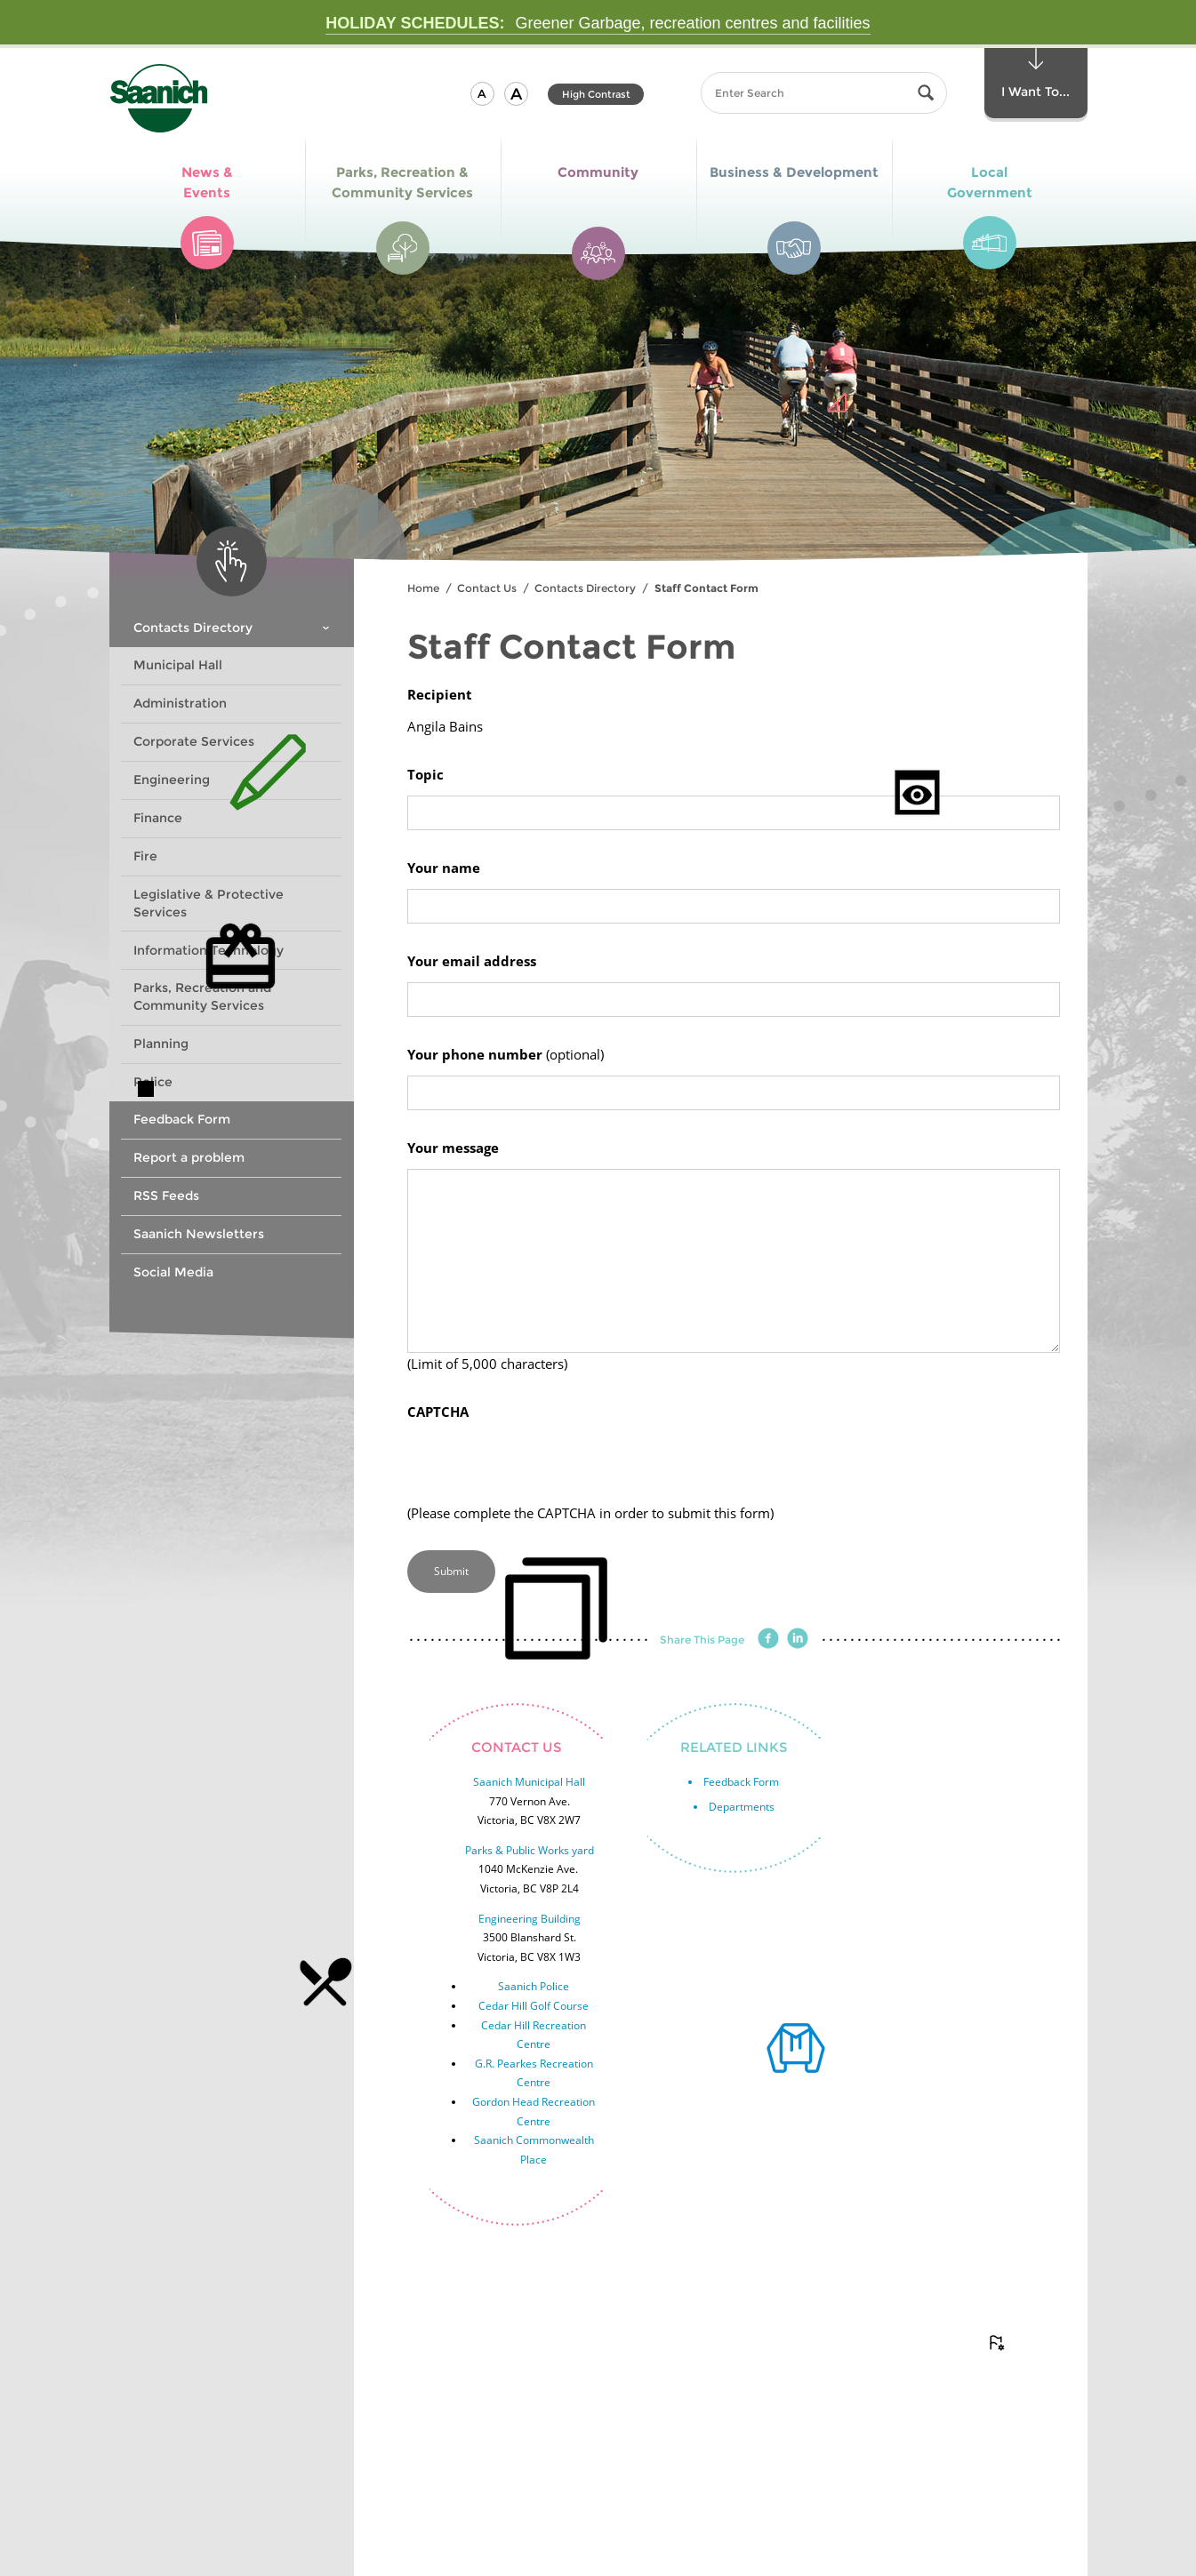 Image resolution: width=1196 pixels, height=2576 pixels. Describe the element at coordinates (556, 1608) in the screenshot. I see `copy to clipboard` at that location.